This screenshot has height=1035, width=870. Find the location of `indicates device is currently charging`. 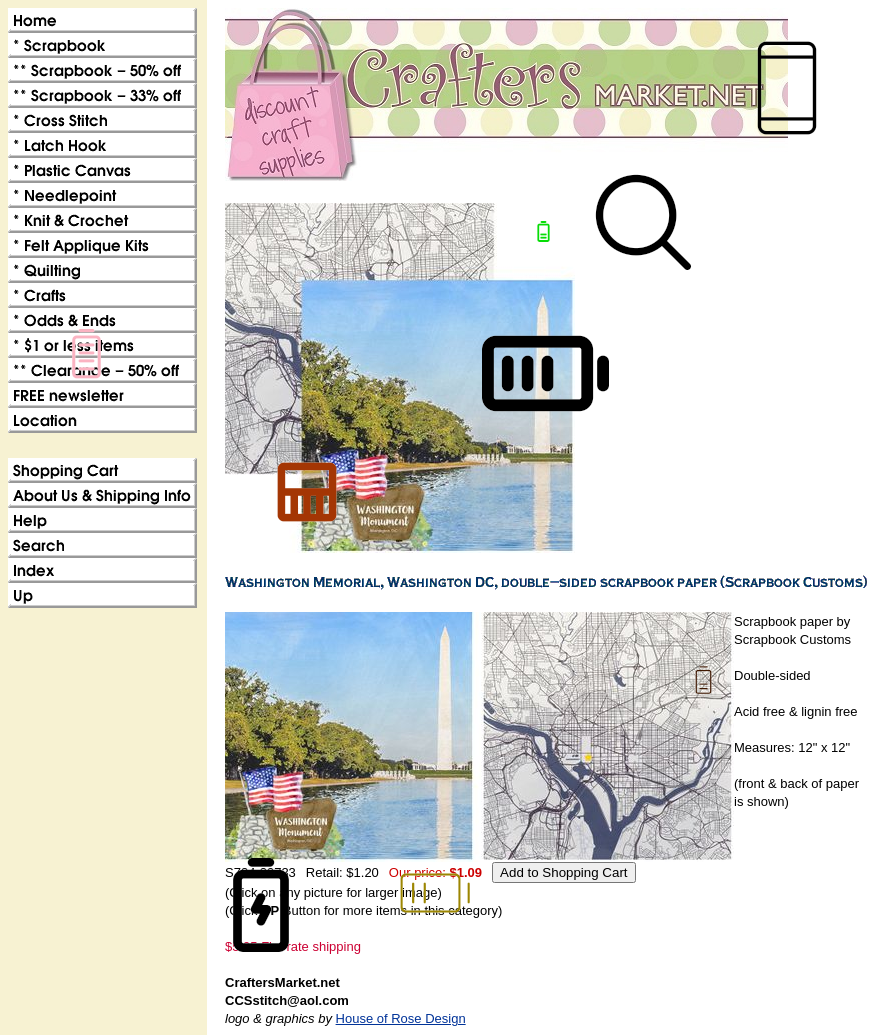

indicates device is currently charging is located at coordinates (261, 905).